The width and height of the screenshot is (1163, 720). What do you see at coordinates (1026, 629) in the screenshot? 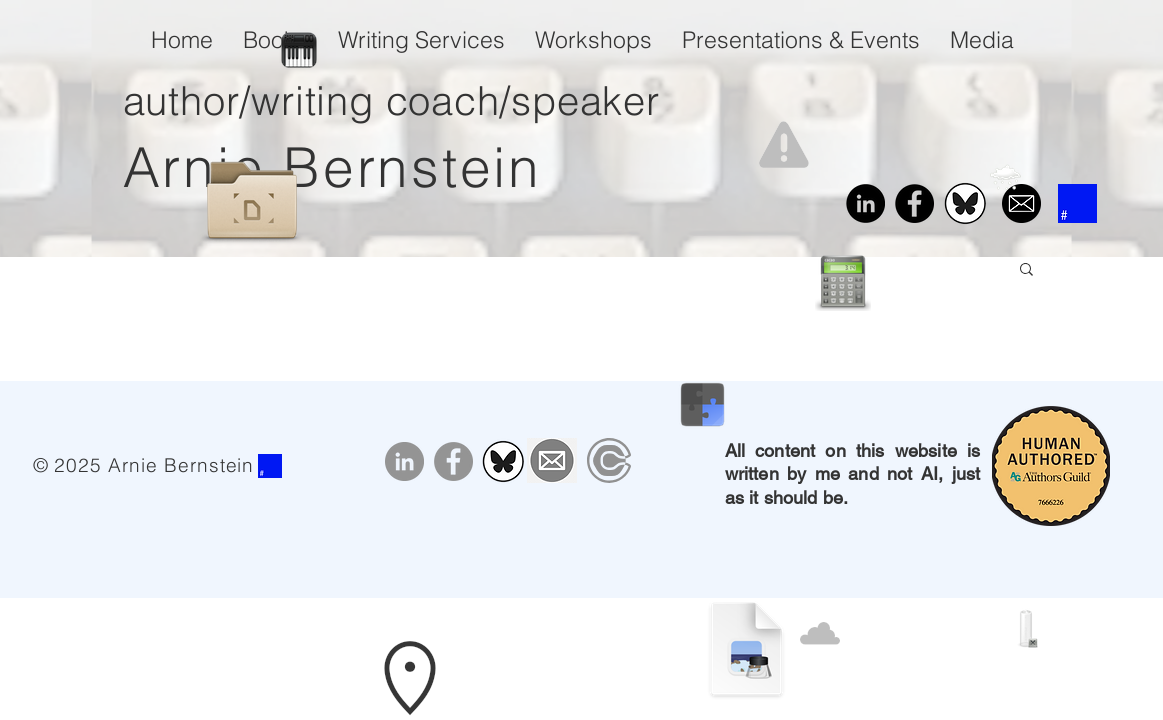
I see `indicates battery not detected or missing` at bounding box center [1026, 629].